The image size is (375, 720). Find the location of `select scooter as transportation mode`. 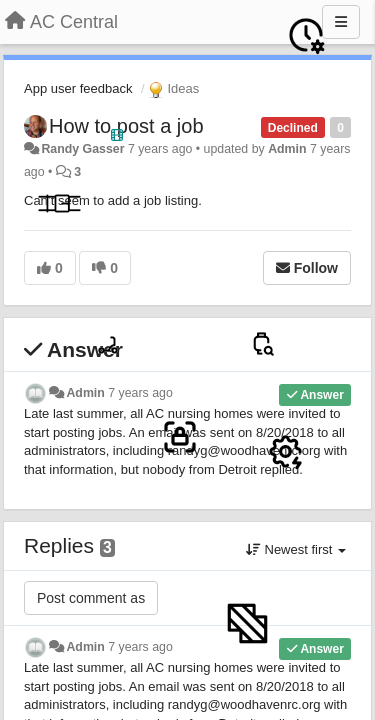

select scooter as transportation mode is located at coordinates (108, 345).